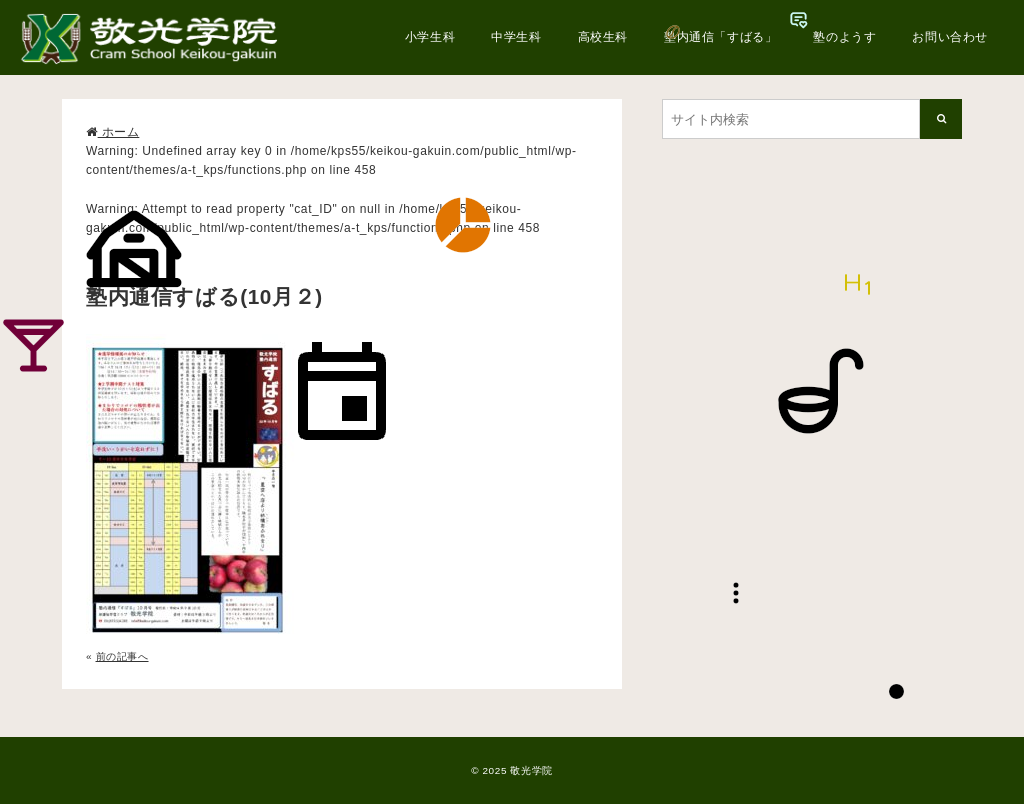 The height and width of the screenshot is (804, 1024). Describe the element at coordinates (342, 396) in the screenshot. I see `add a calendar event` at that location.